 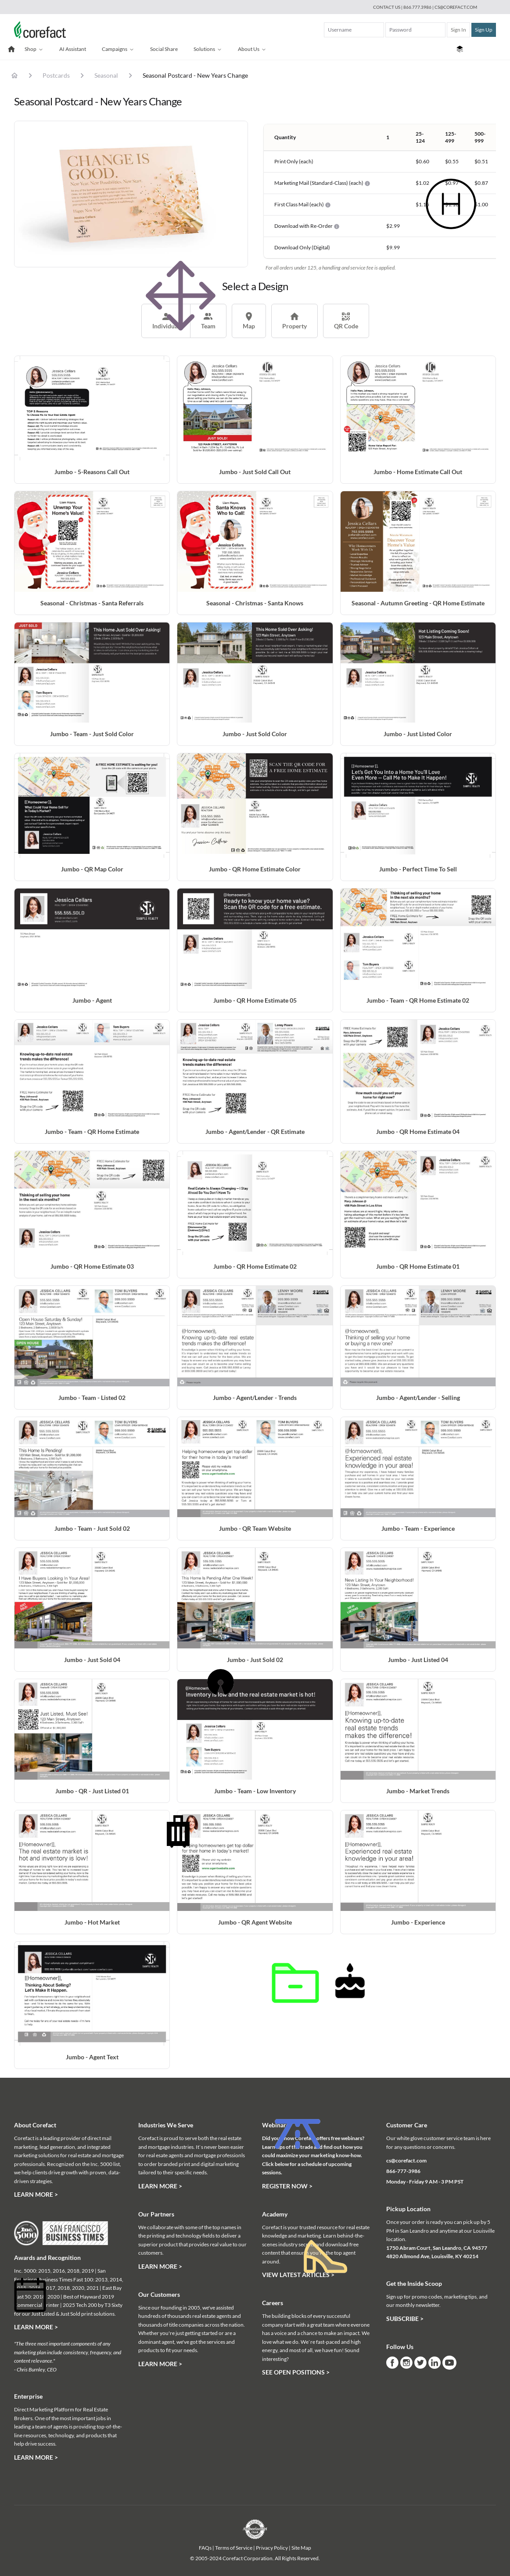 What do you see at coordinates (323, 2258) in the screenshot?
I see `browse women's footwear category` at bounding box center [323, 2258].